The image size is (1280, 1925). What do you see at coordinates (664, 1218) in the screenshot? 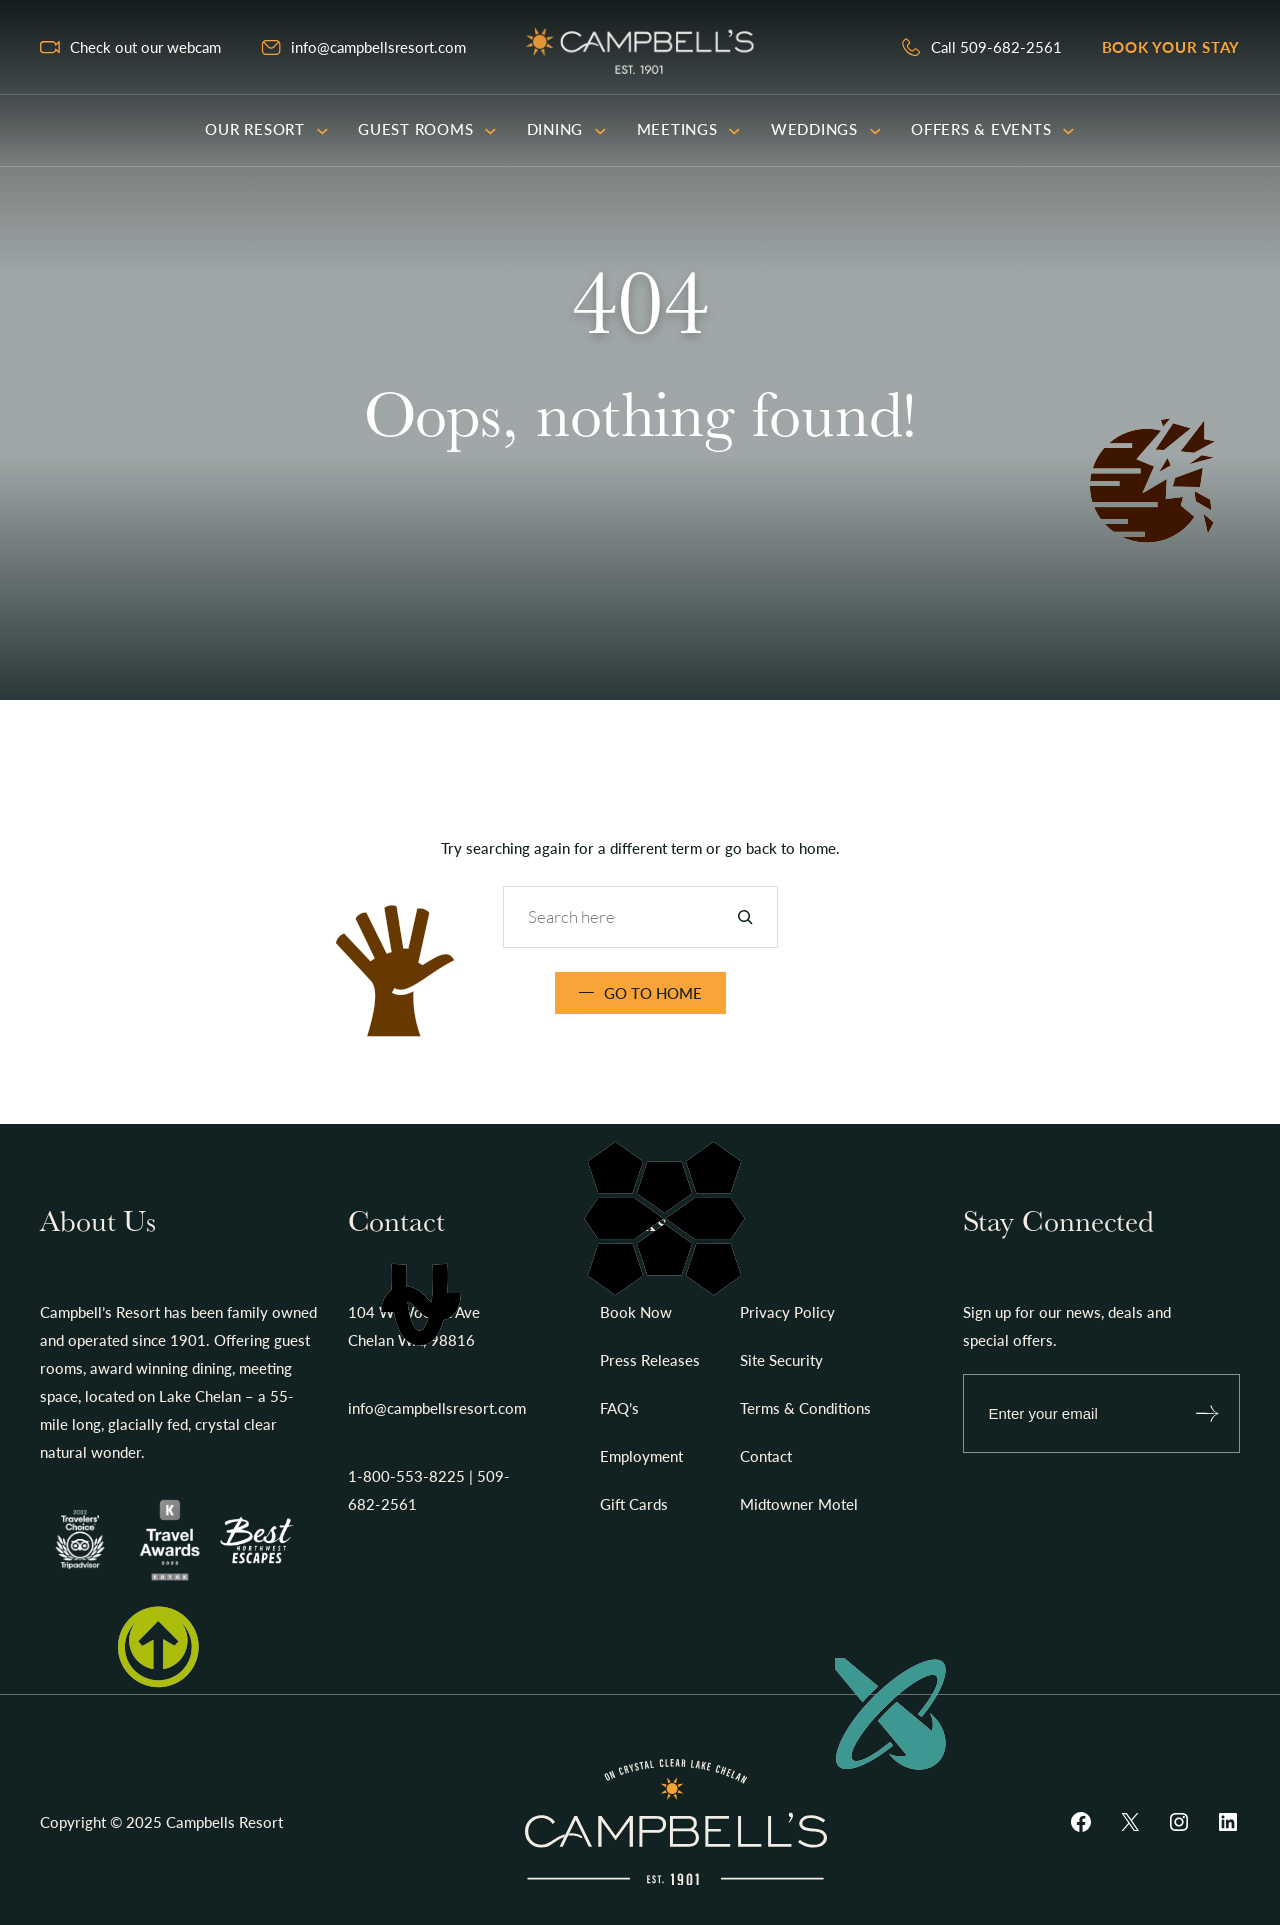
I see `decorative geometric pattern element` at bounding box center [664, 1218].